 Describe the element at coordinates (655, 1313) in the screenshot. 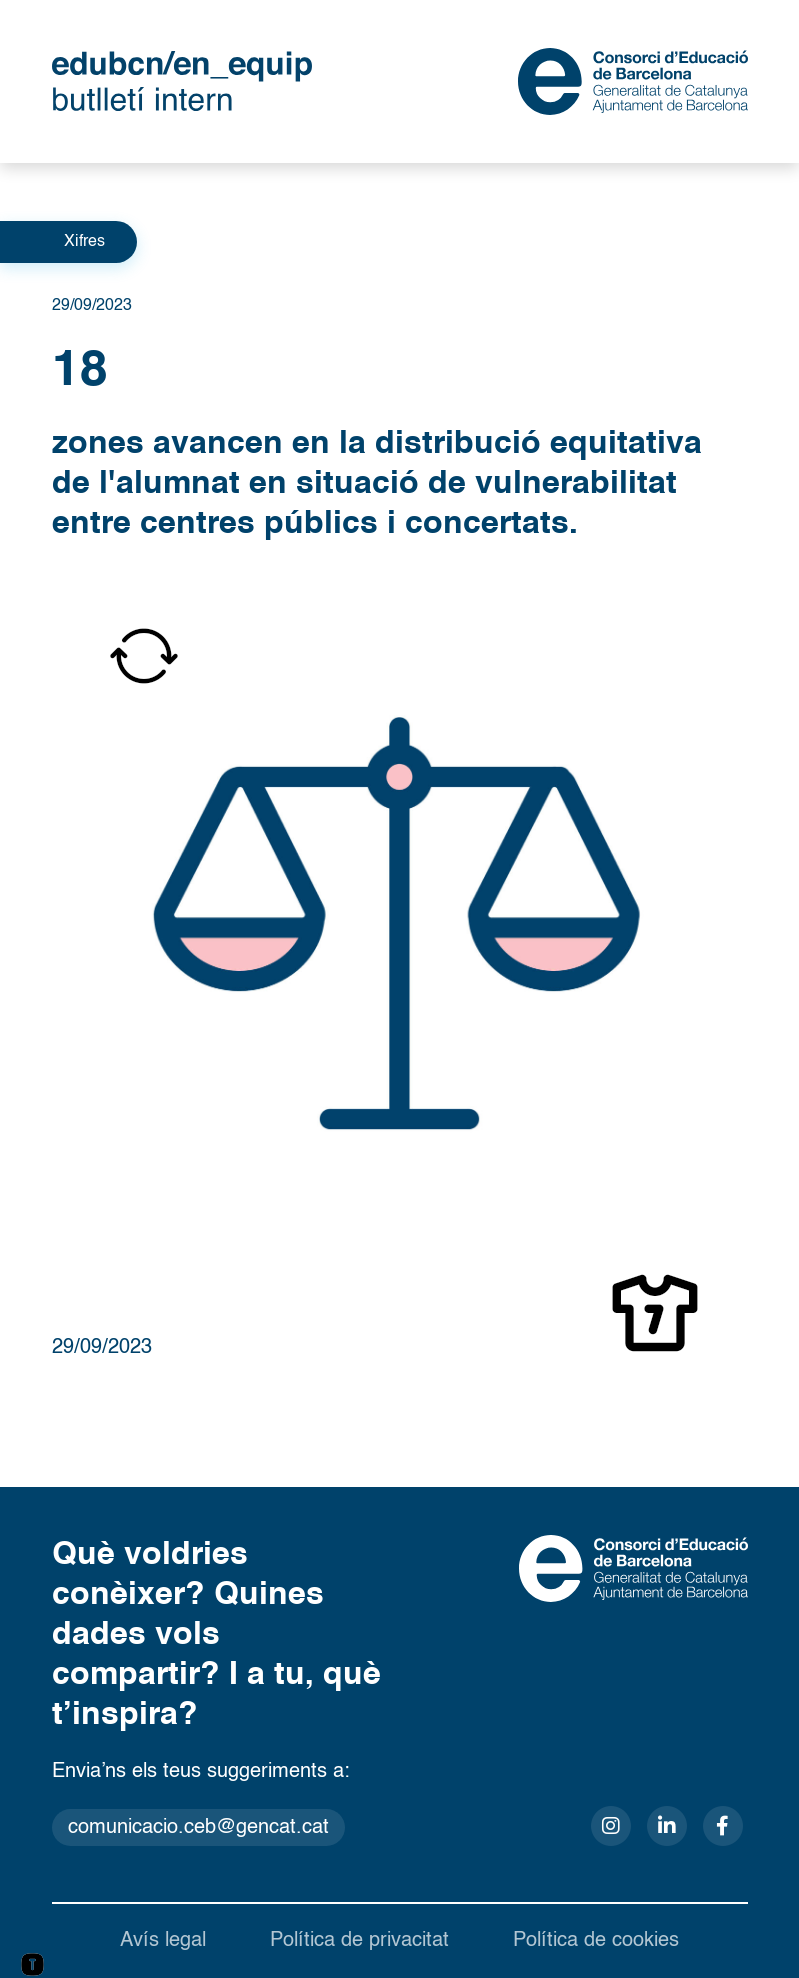

I see `select team jersey or player number` at that location.